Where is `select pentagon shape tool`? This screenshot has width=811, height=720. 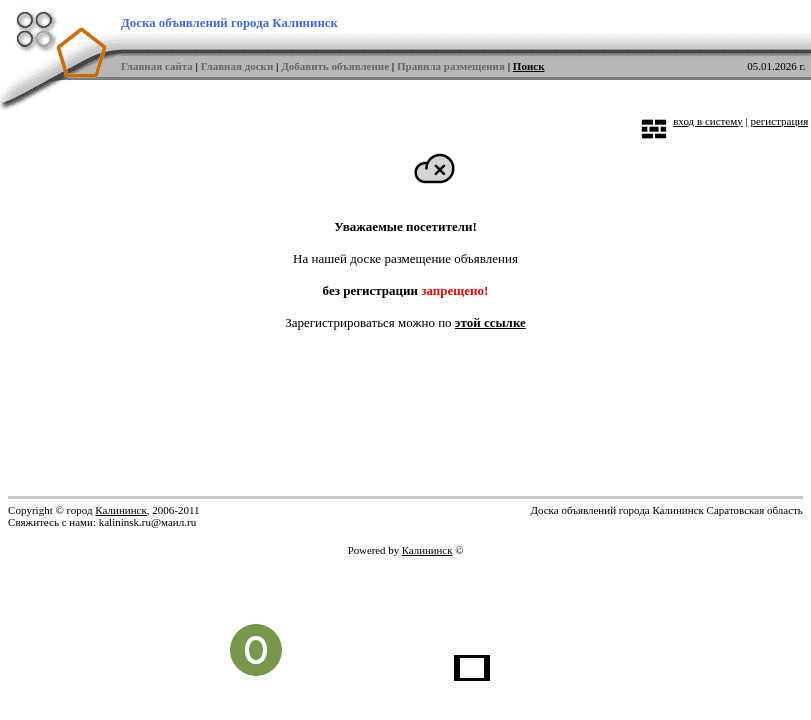 select pentagon shape tool is located at coordinates (81, 54).